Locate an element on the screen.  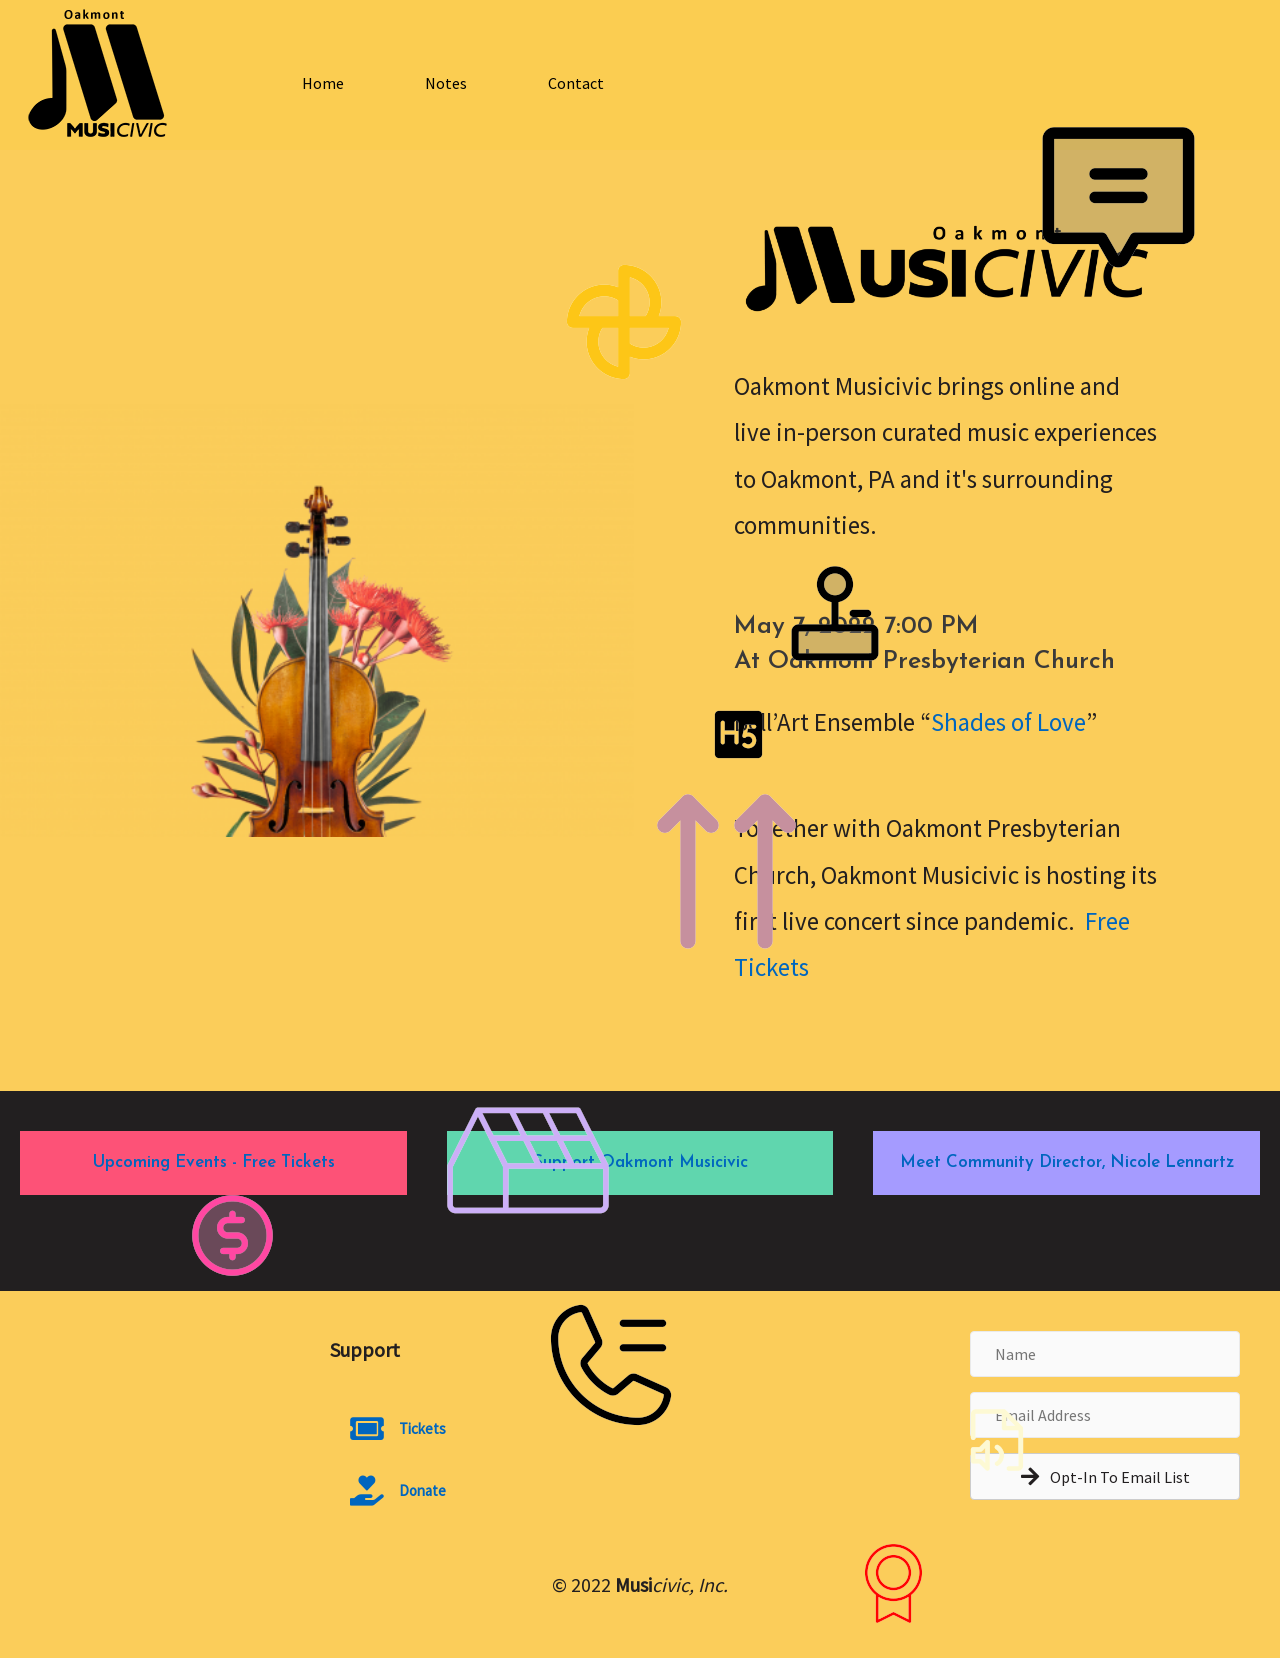
view achievements or awards is located at coordinates (893, 1583).